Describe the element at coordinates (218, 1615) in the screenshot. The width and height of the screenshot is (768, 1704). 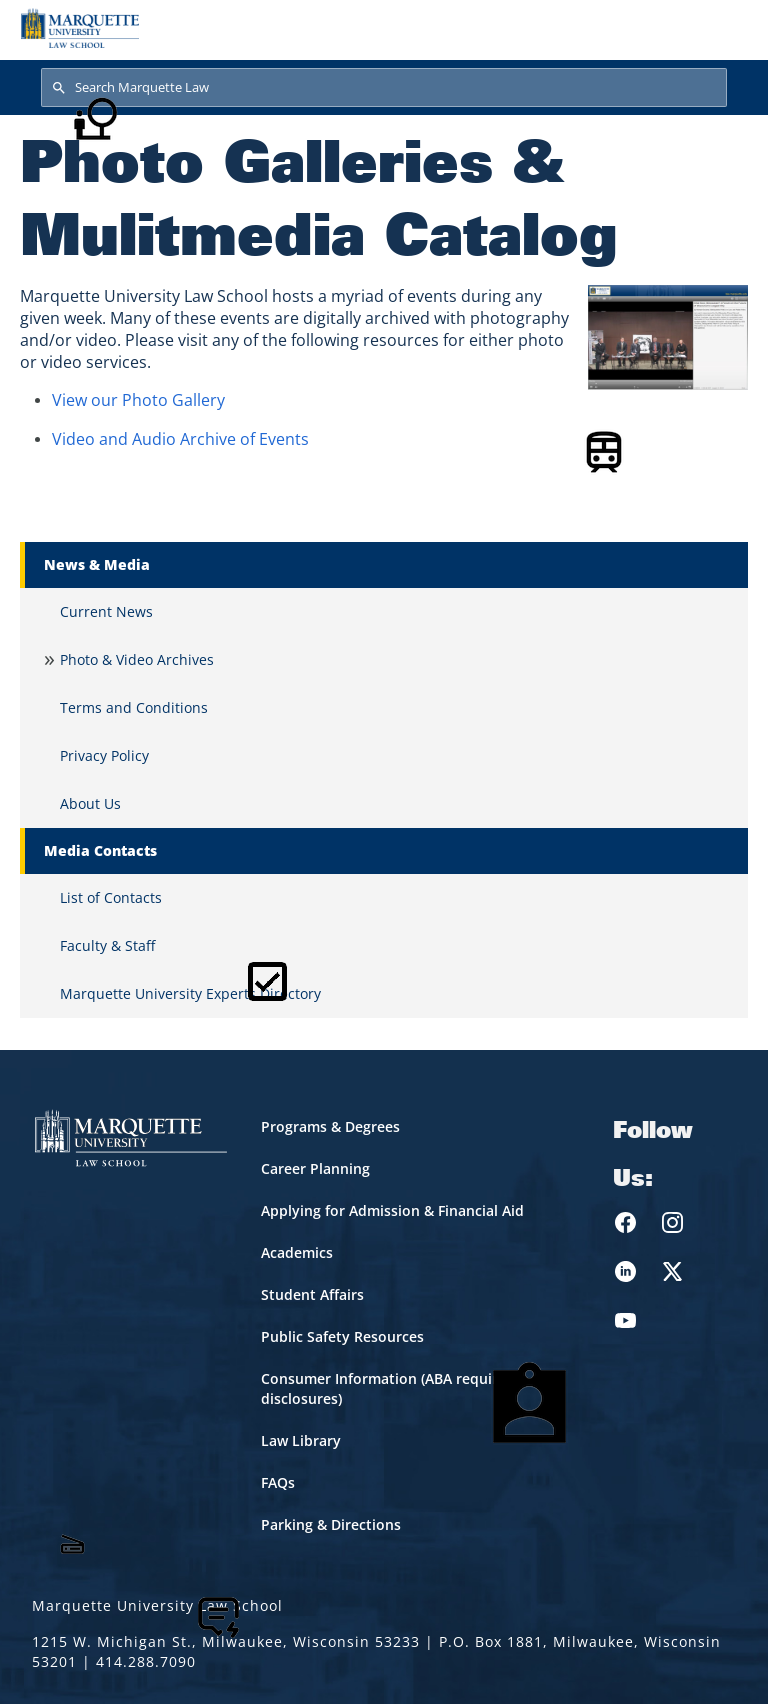
I see `send a quick reply` at that location.